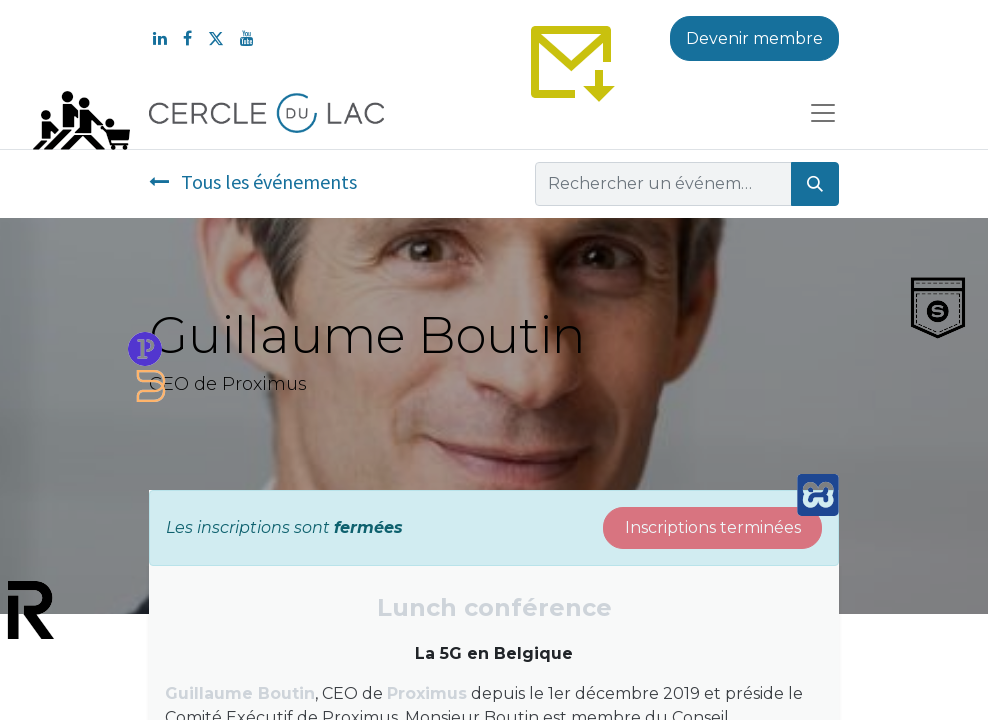 This screenshot has height=720, width=988. What do you see at coordinates (31, 610) in the screenshot?
I see `open the Revolut banking app` at bounding box center [31, 610].